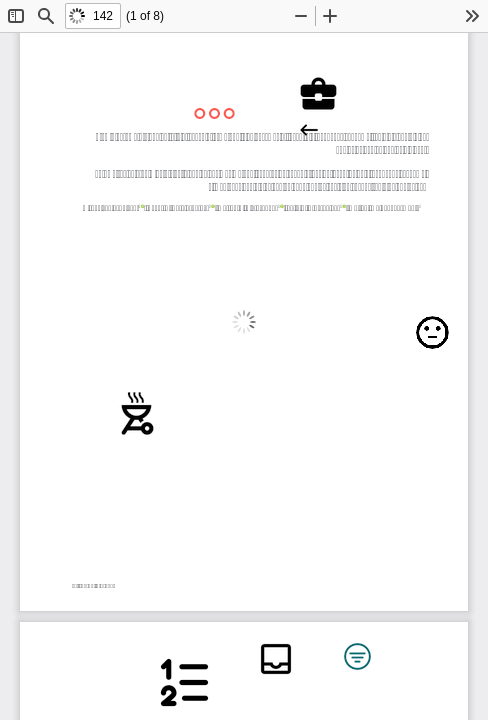 This screenshot has width=488, height=720. Describe the element at coordinates (214, 113) in the screenshot. I see `open more options menu` at that location.